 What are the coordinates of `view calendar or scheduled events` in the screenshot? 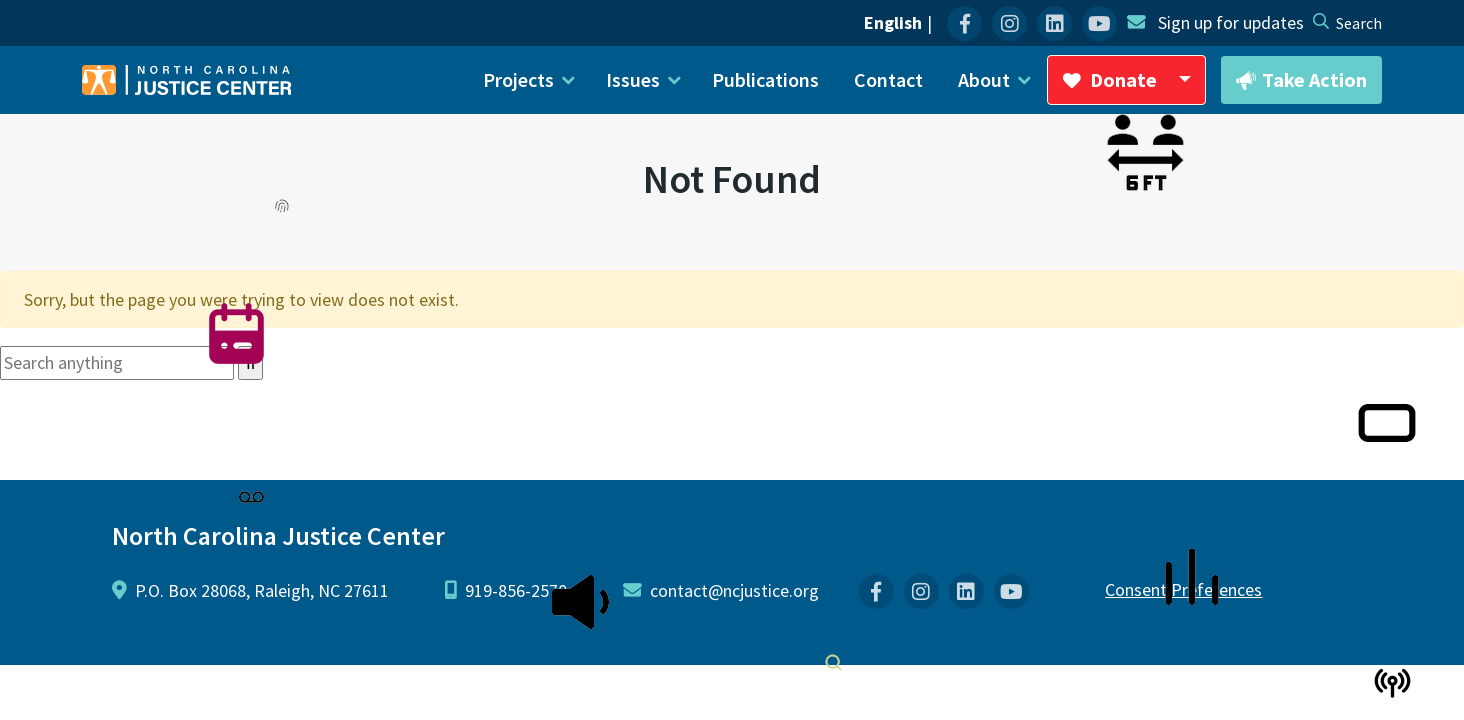 It's located at (236, 333).